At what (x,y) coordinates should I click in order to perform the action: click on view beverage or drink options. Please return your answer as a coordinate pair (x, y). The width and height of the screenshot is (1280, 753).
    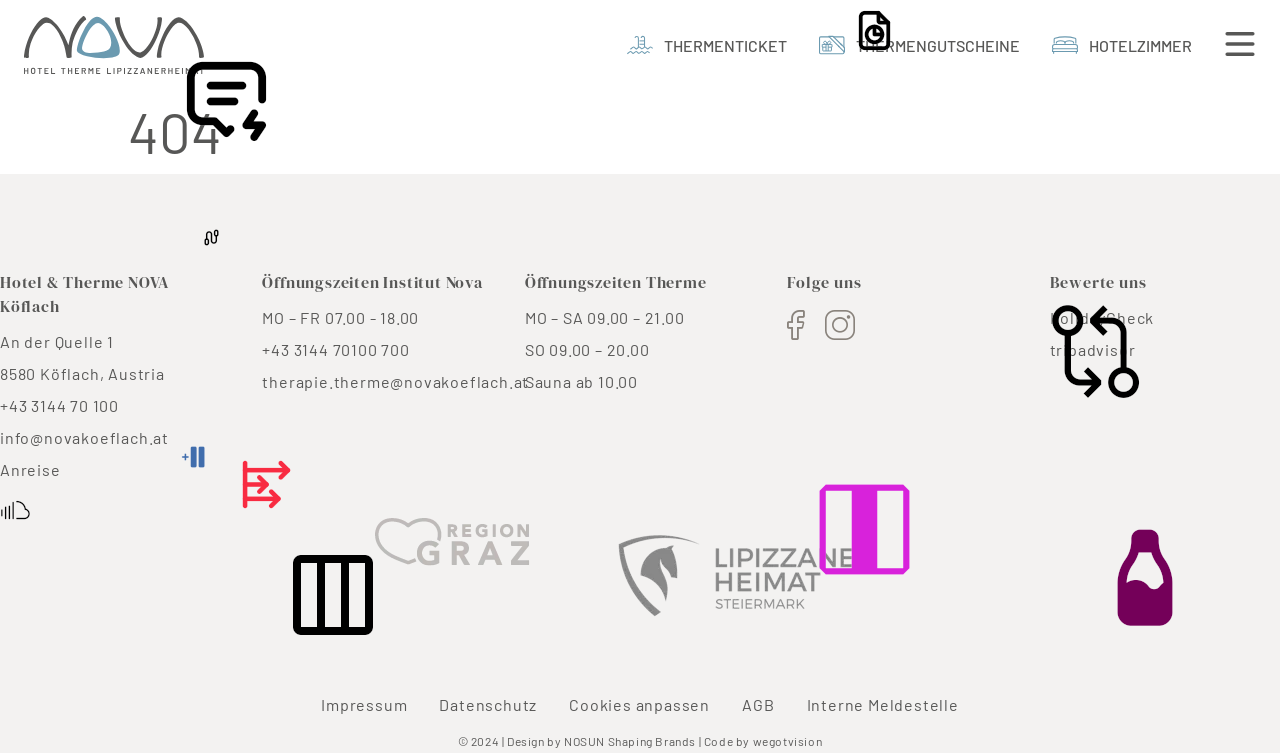
    Looking at the image, I should click on (1145, 580).